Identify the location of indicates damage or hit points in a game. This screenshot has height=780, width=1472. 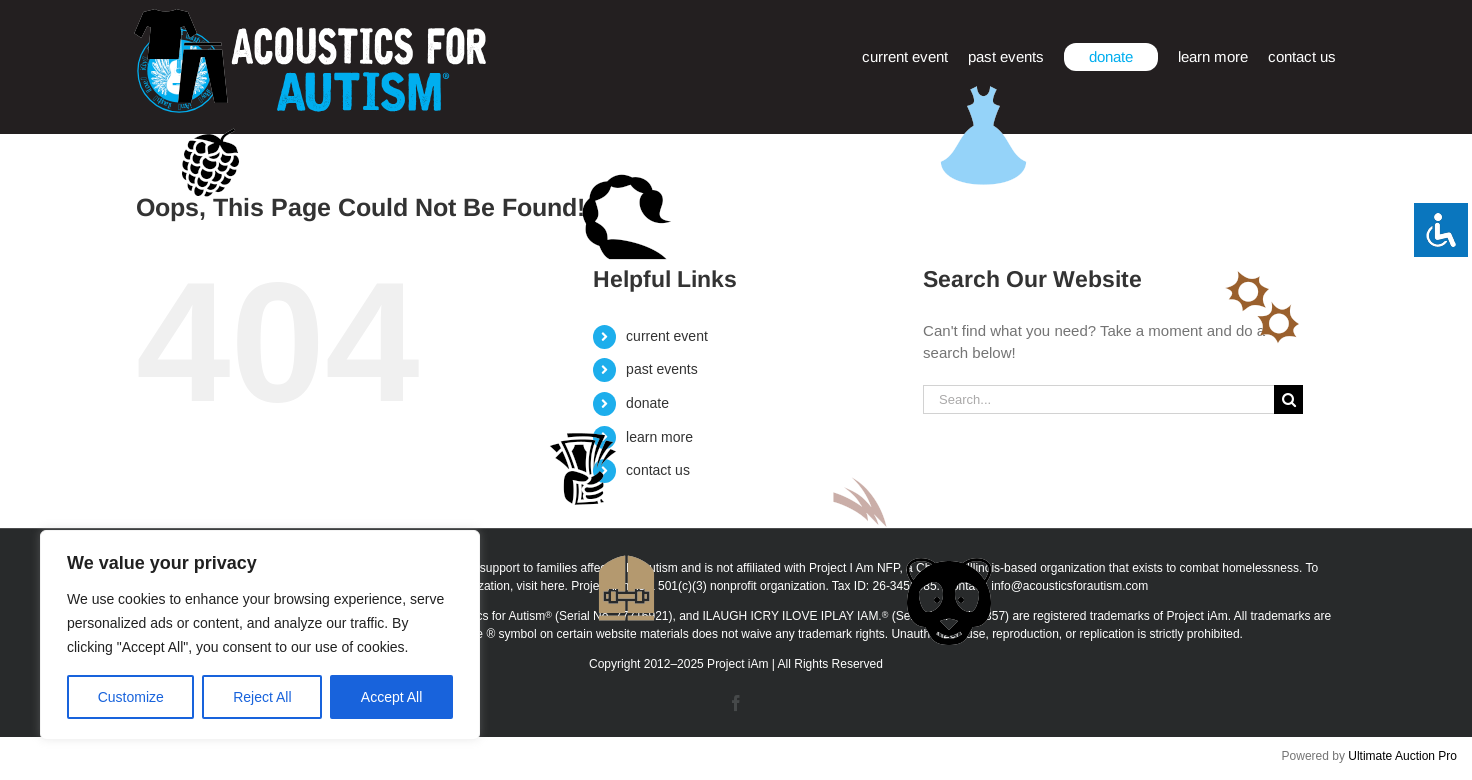
(1261, 307).